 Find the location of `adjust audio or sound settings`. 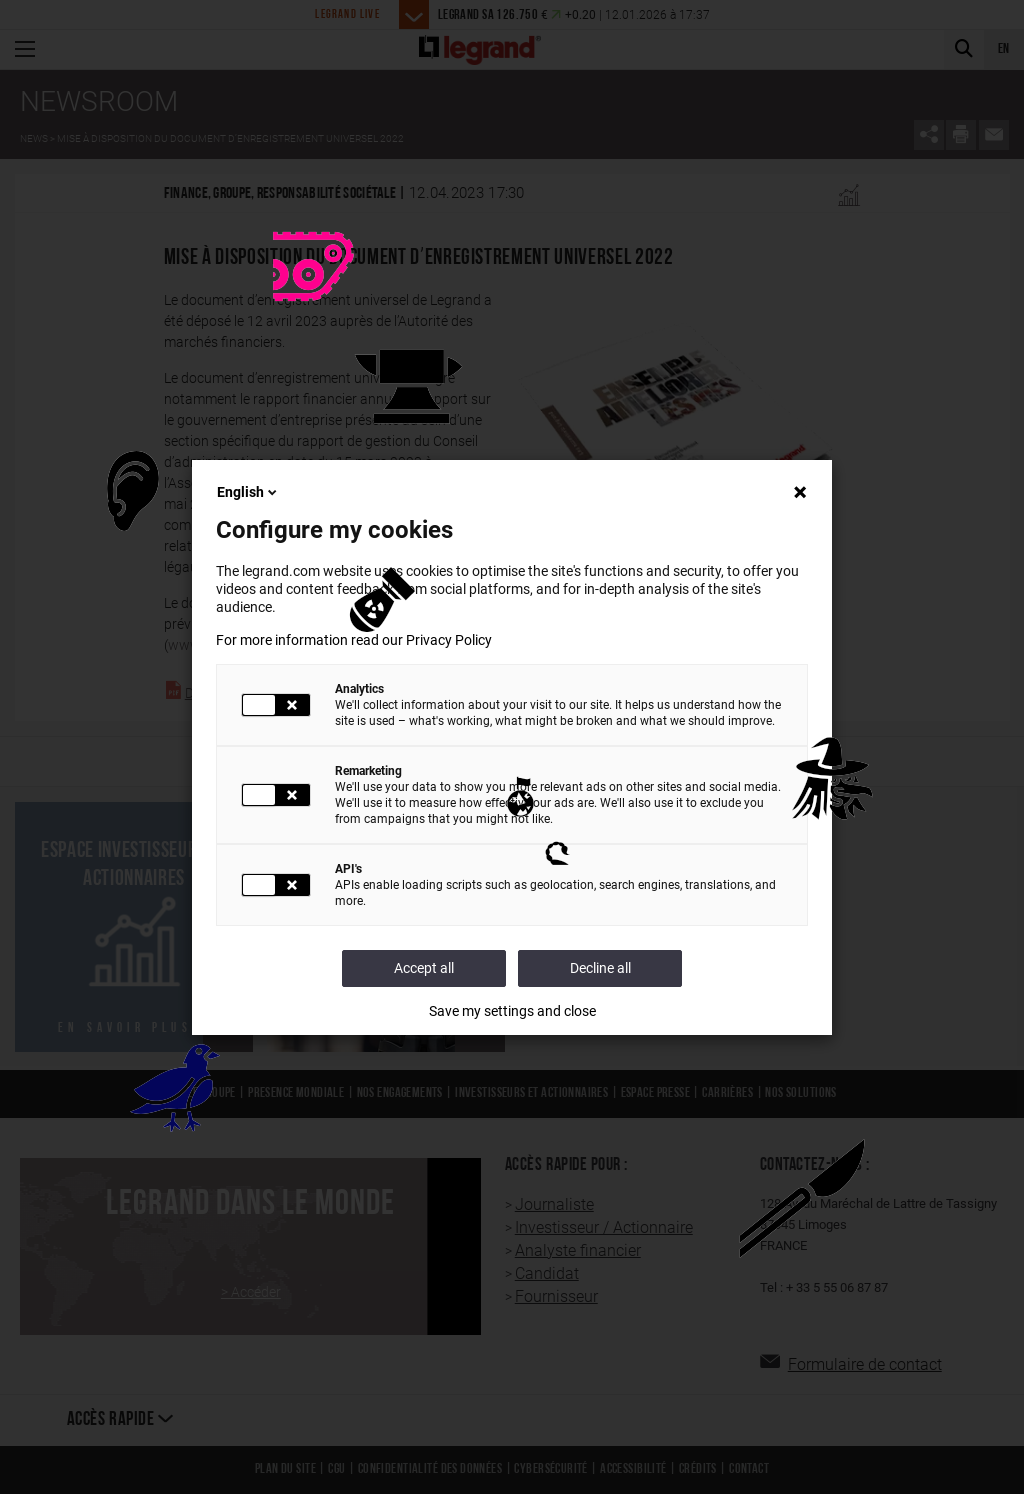

adjust audio or sound settings is located at coordinates (133, 491).